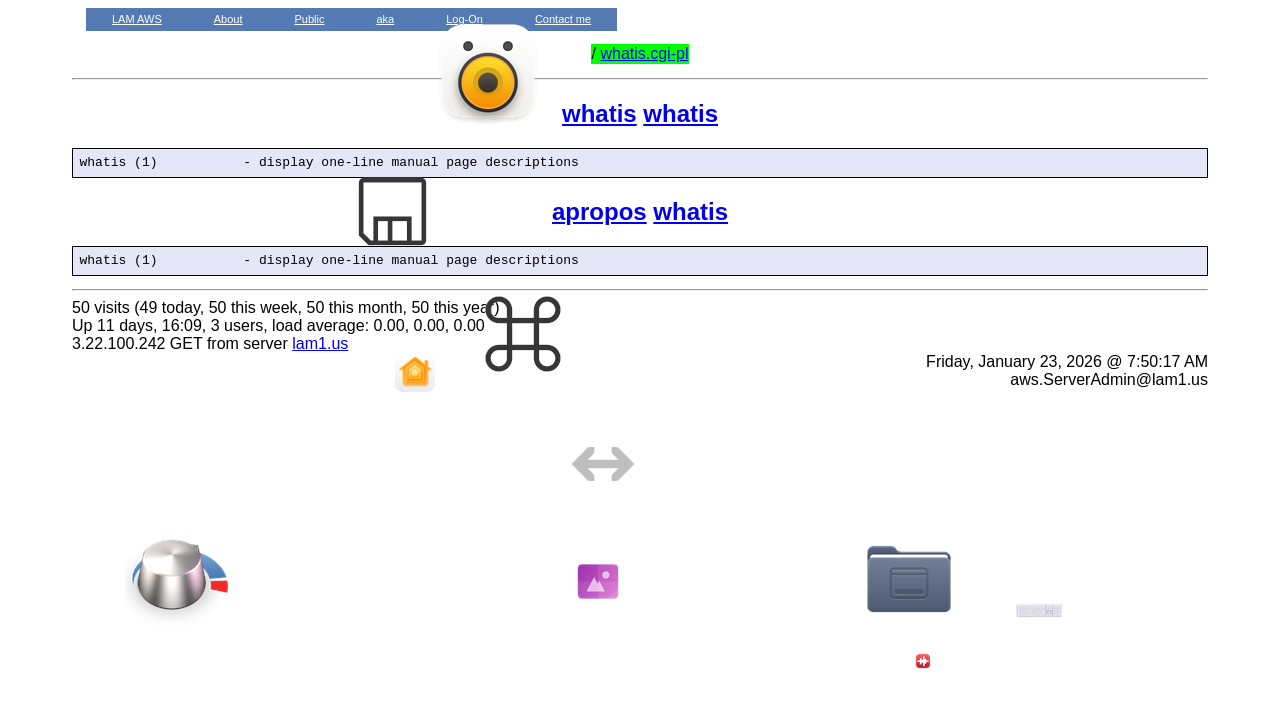  Describe the element at coordinates (603, 464) in the screenshot. I see `flip object horizontally` at that location.